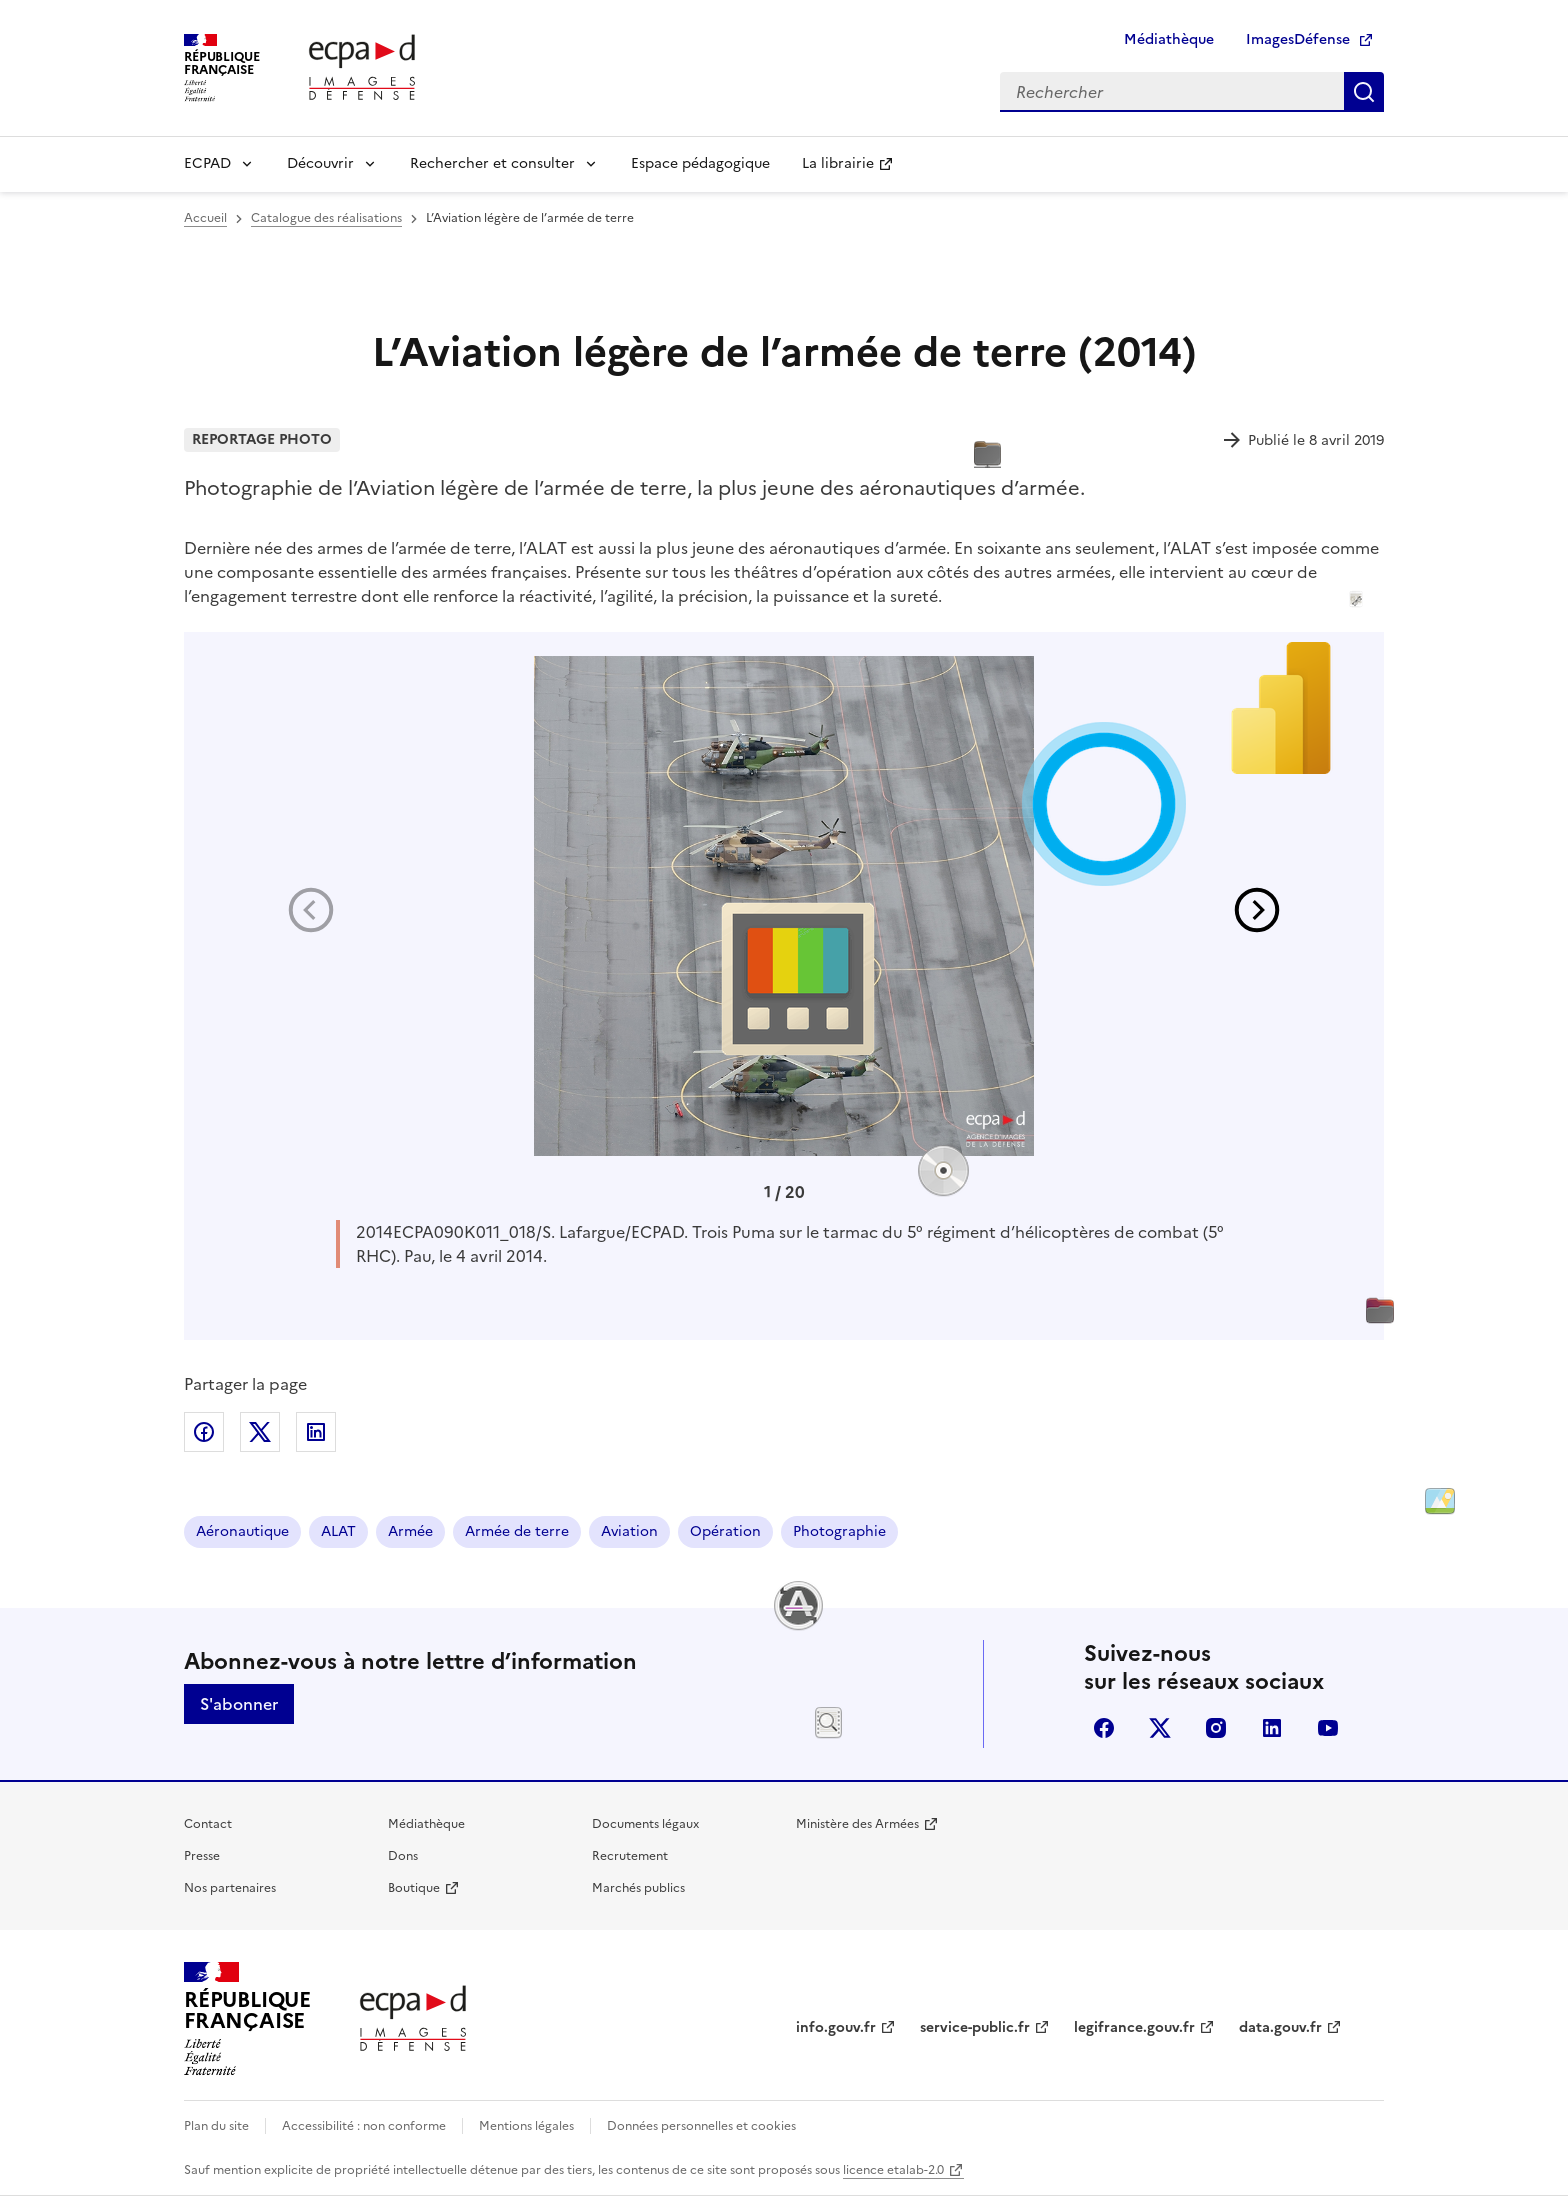 The width and height of the screenshot is (1568, 2196). I want to click on access files stored on a remote server, so click(987, 454).